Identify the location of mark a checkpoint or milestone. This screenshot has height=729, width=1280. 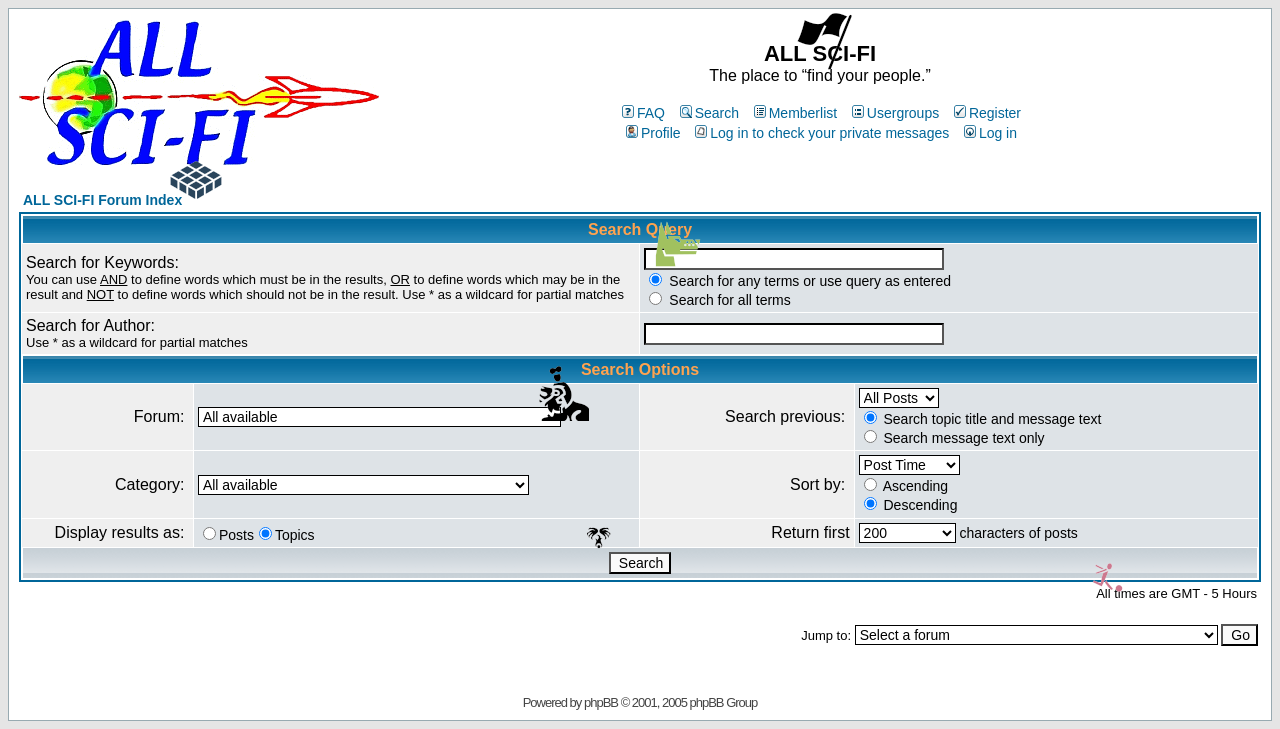
(824, 41).